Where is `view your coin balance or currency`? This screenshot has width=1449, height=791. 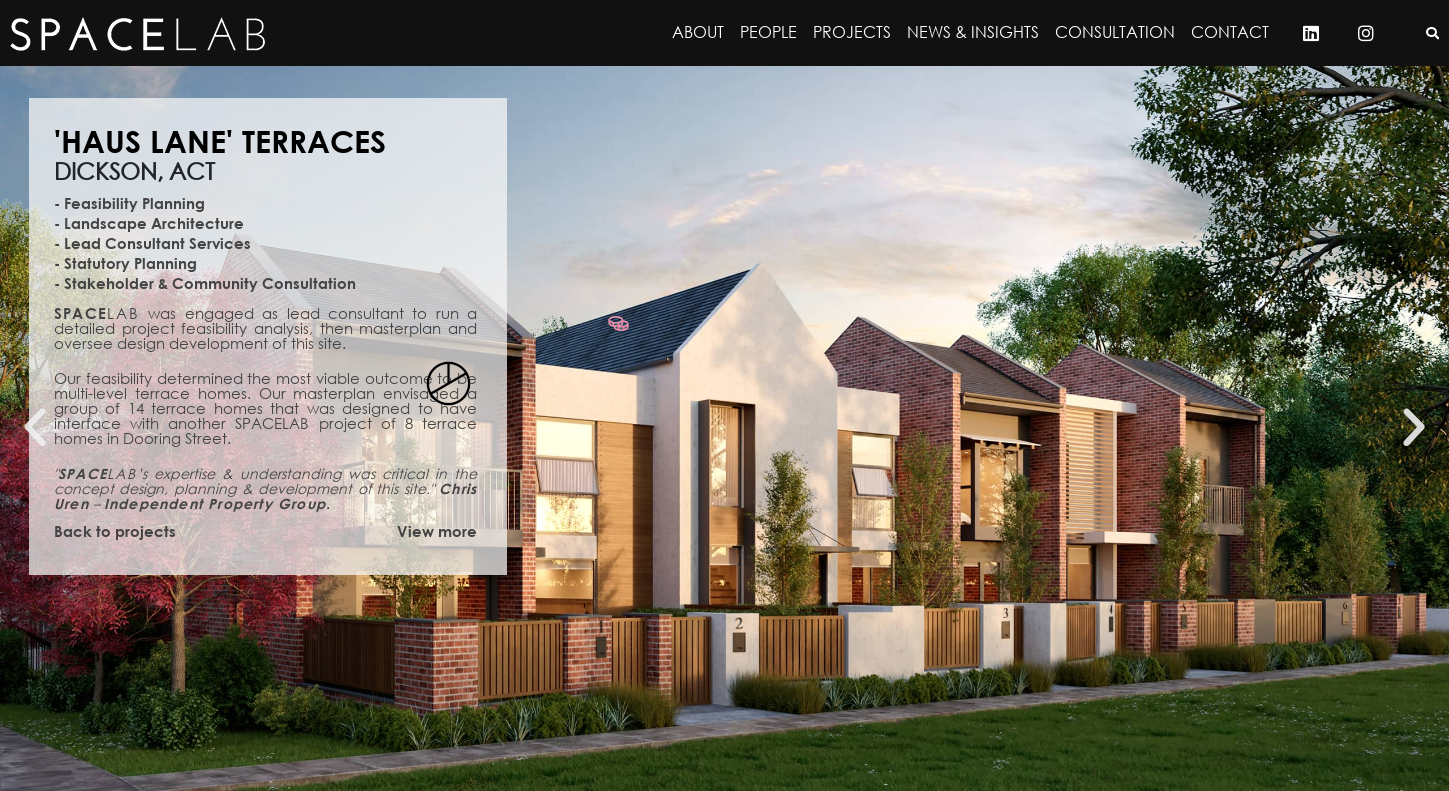
view your coin balance or currency is located at coordinates (618, 323).